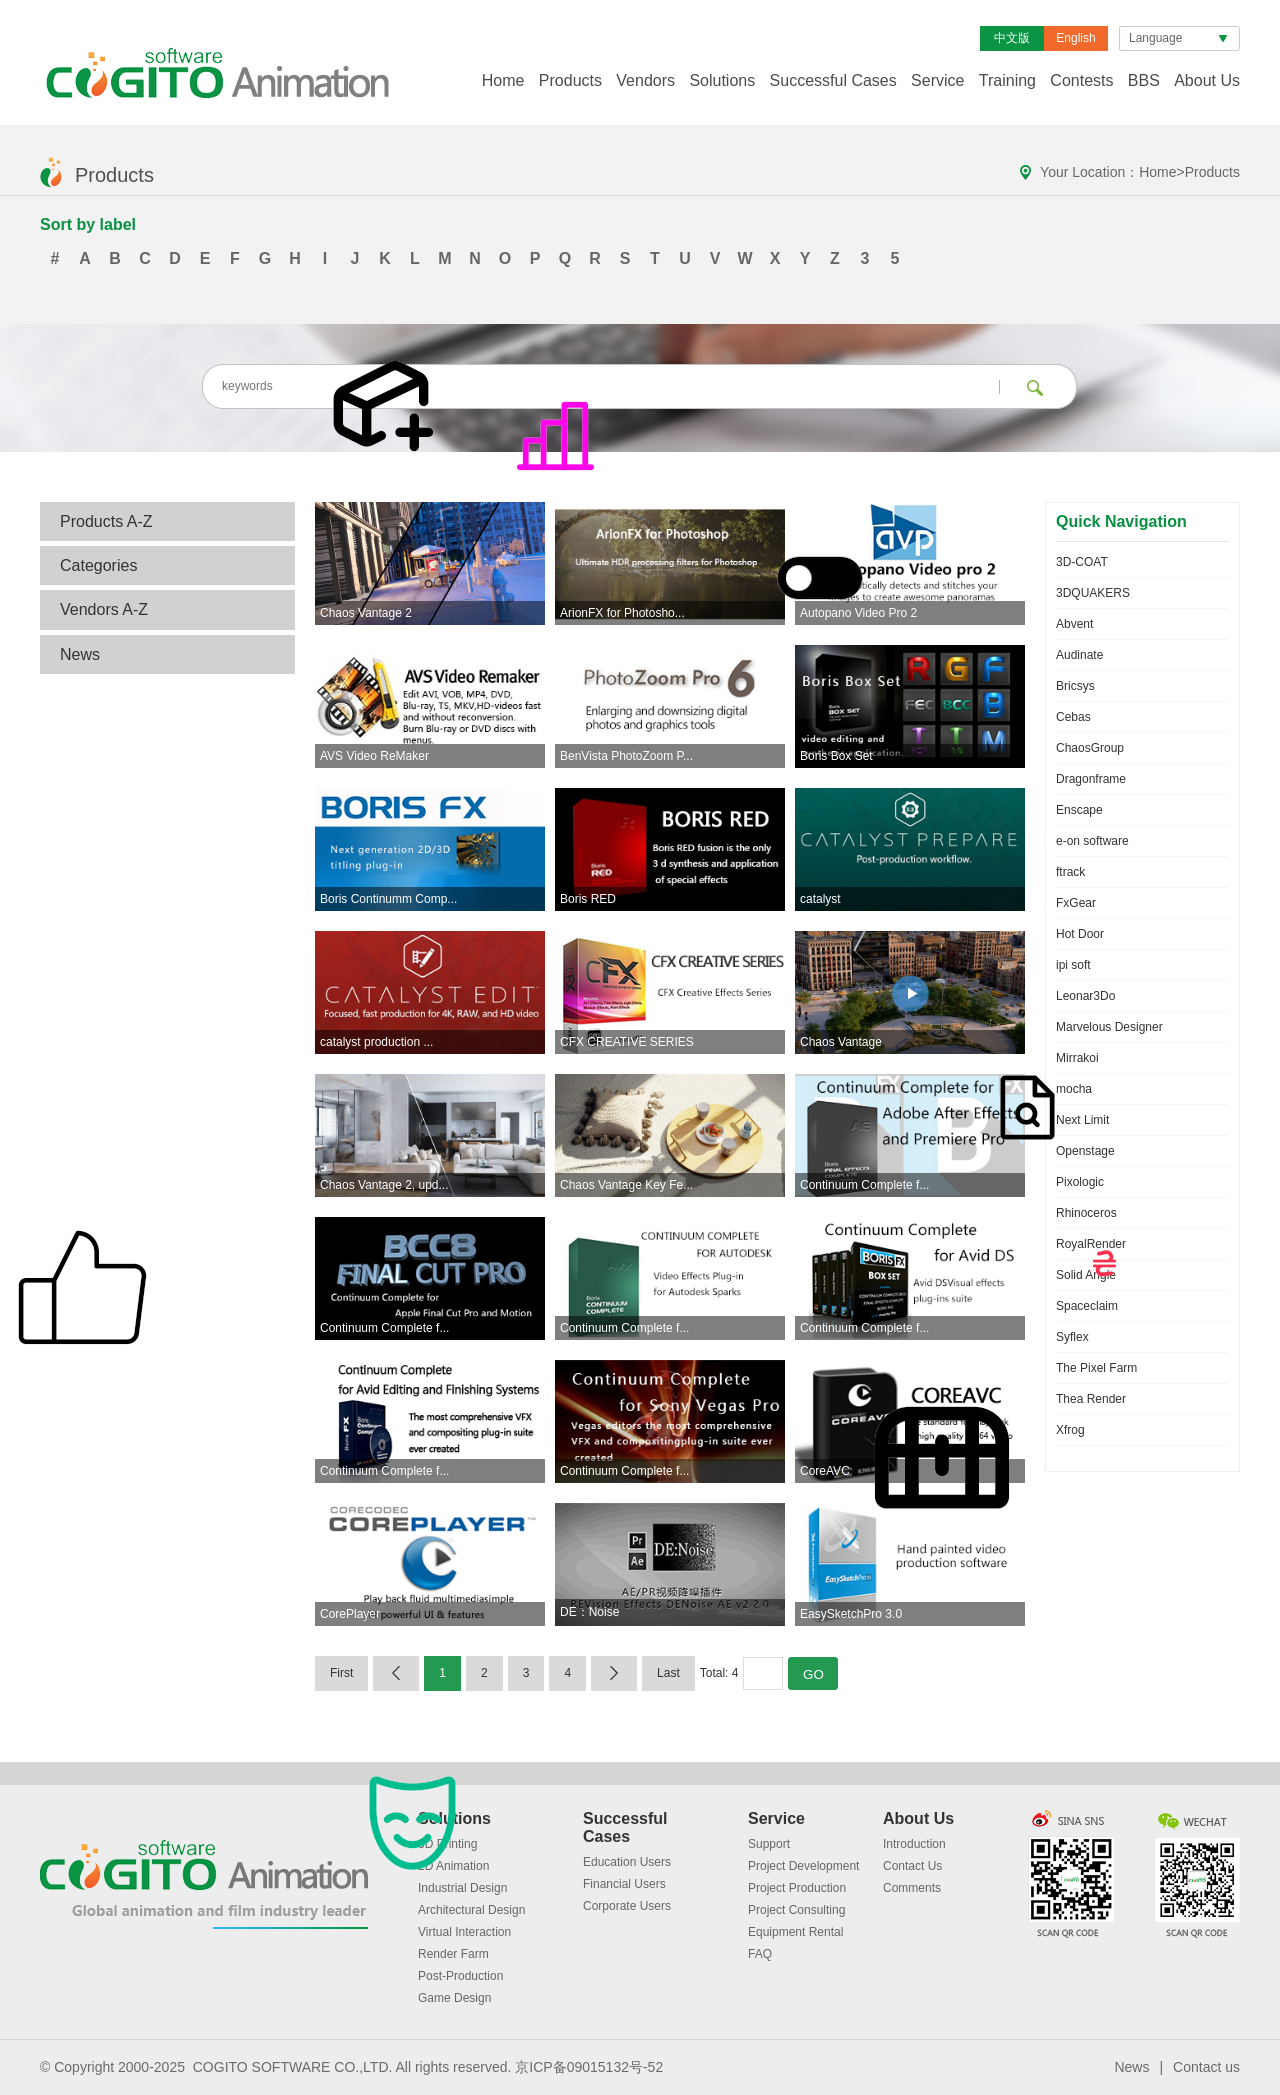 This screenshot has width=1280, height=2095. What do you see at coordinates (82, 1294) in the screenshot?
I see `like or approve content` at bounding box center [82, 1294].